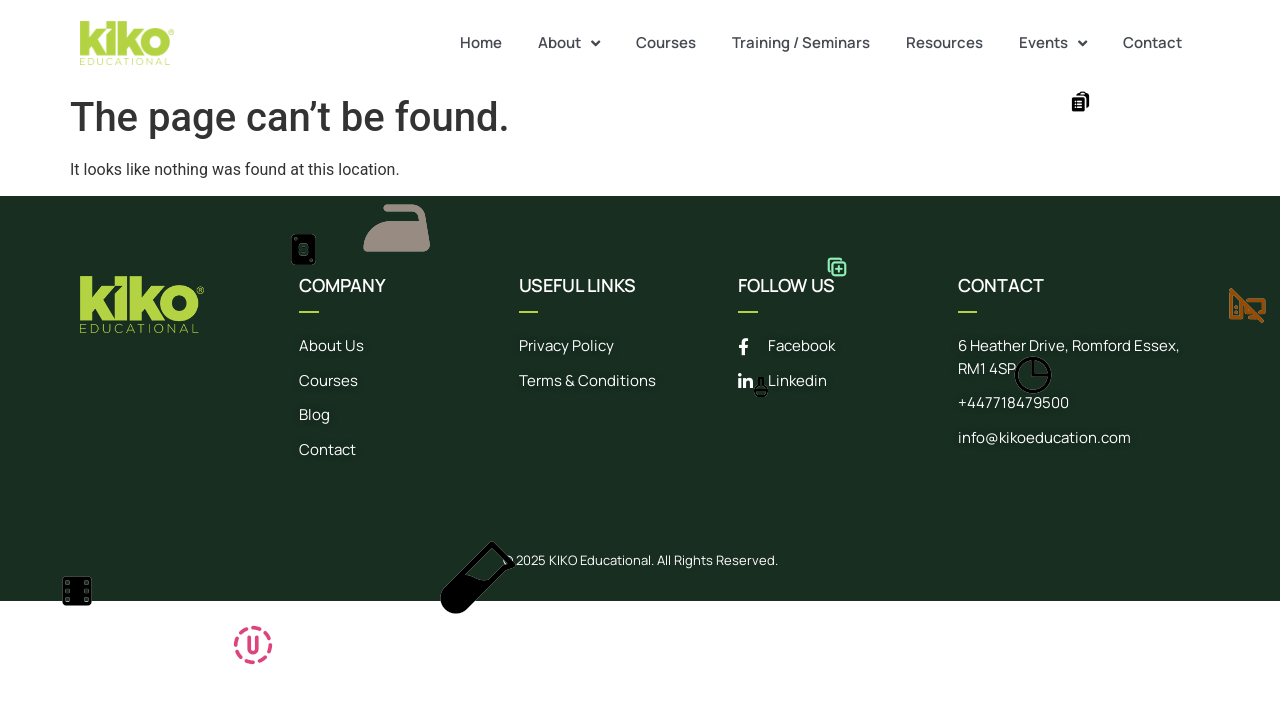  Describe the element at coordinates (303, 249) in the screenshot. I see `play the 8 card in a card game` at that location.